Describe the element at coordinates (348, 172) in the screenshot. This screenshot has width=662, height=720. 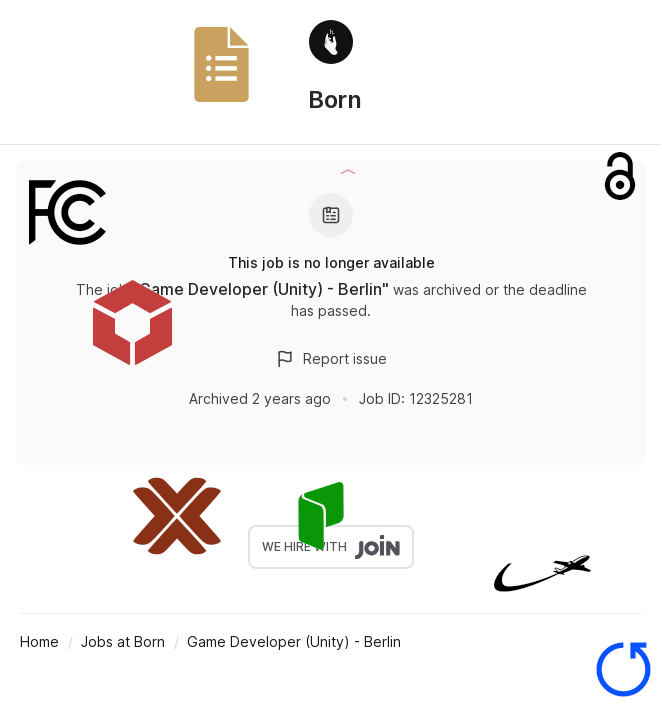
I see `scroll to top of page` at that location.